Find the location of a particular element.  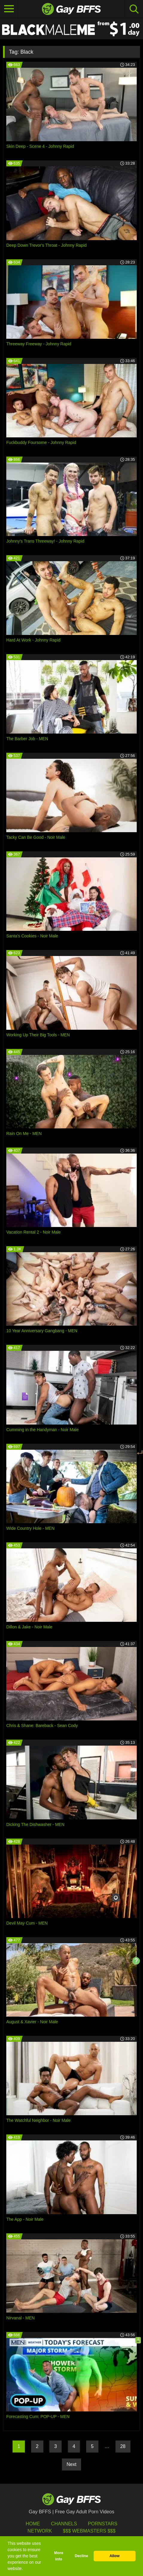

android app installation package file is located at coordinates (138, 2340).